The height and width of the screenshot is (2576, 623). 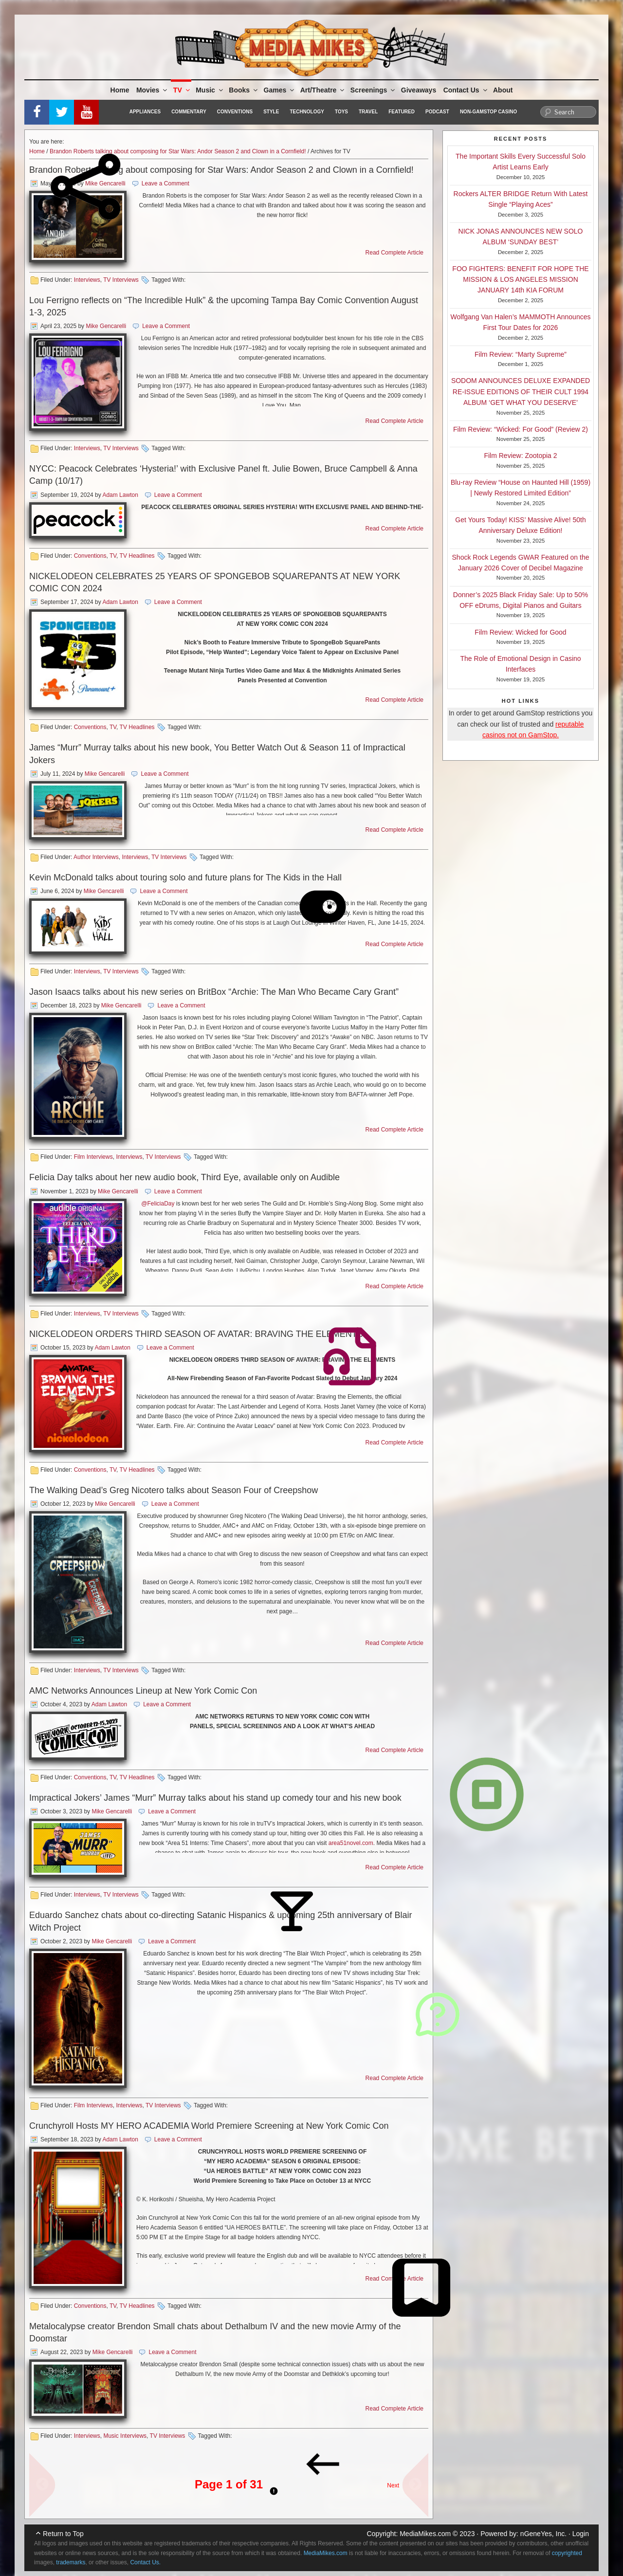 What do you see at coordinates (421, 2287) in the screenshot?
I see `save or bookmark this item` at bounding box center [421, 2287].